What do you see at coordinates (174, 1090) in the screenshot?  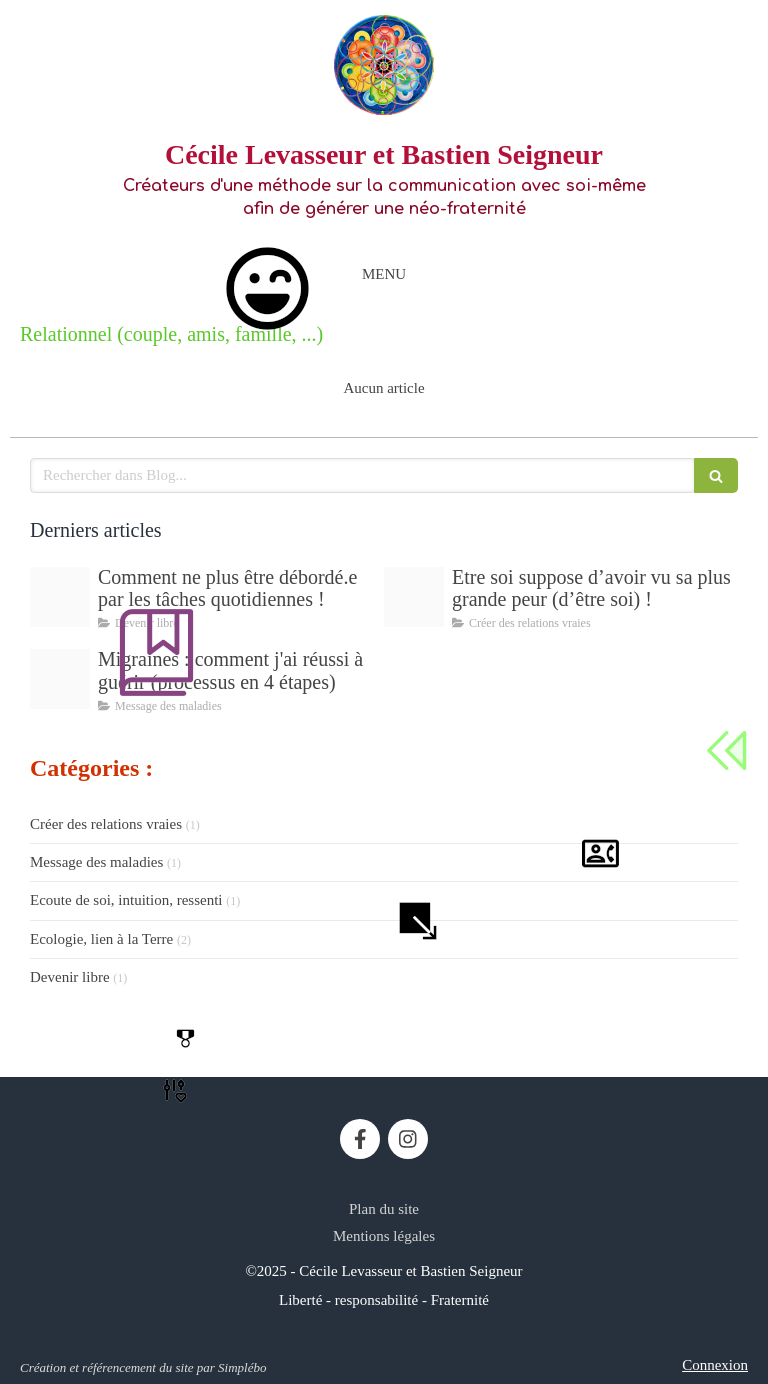 I see `customize favorite or liked item settings` at bounding box center [174, 1090].